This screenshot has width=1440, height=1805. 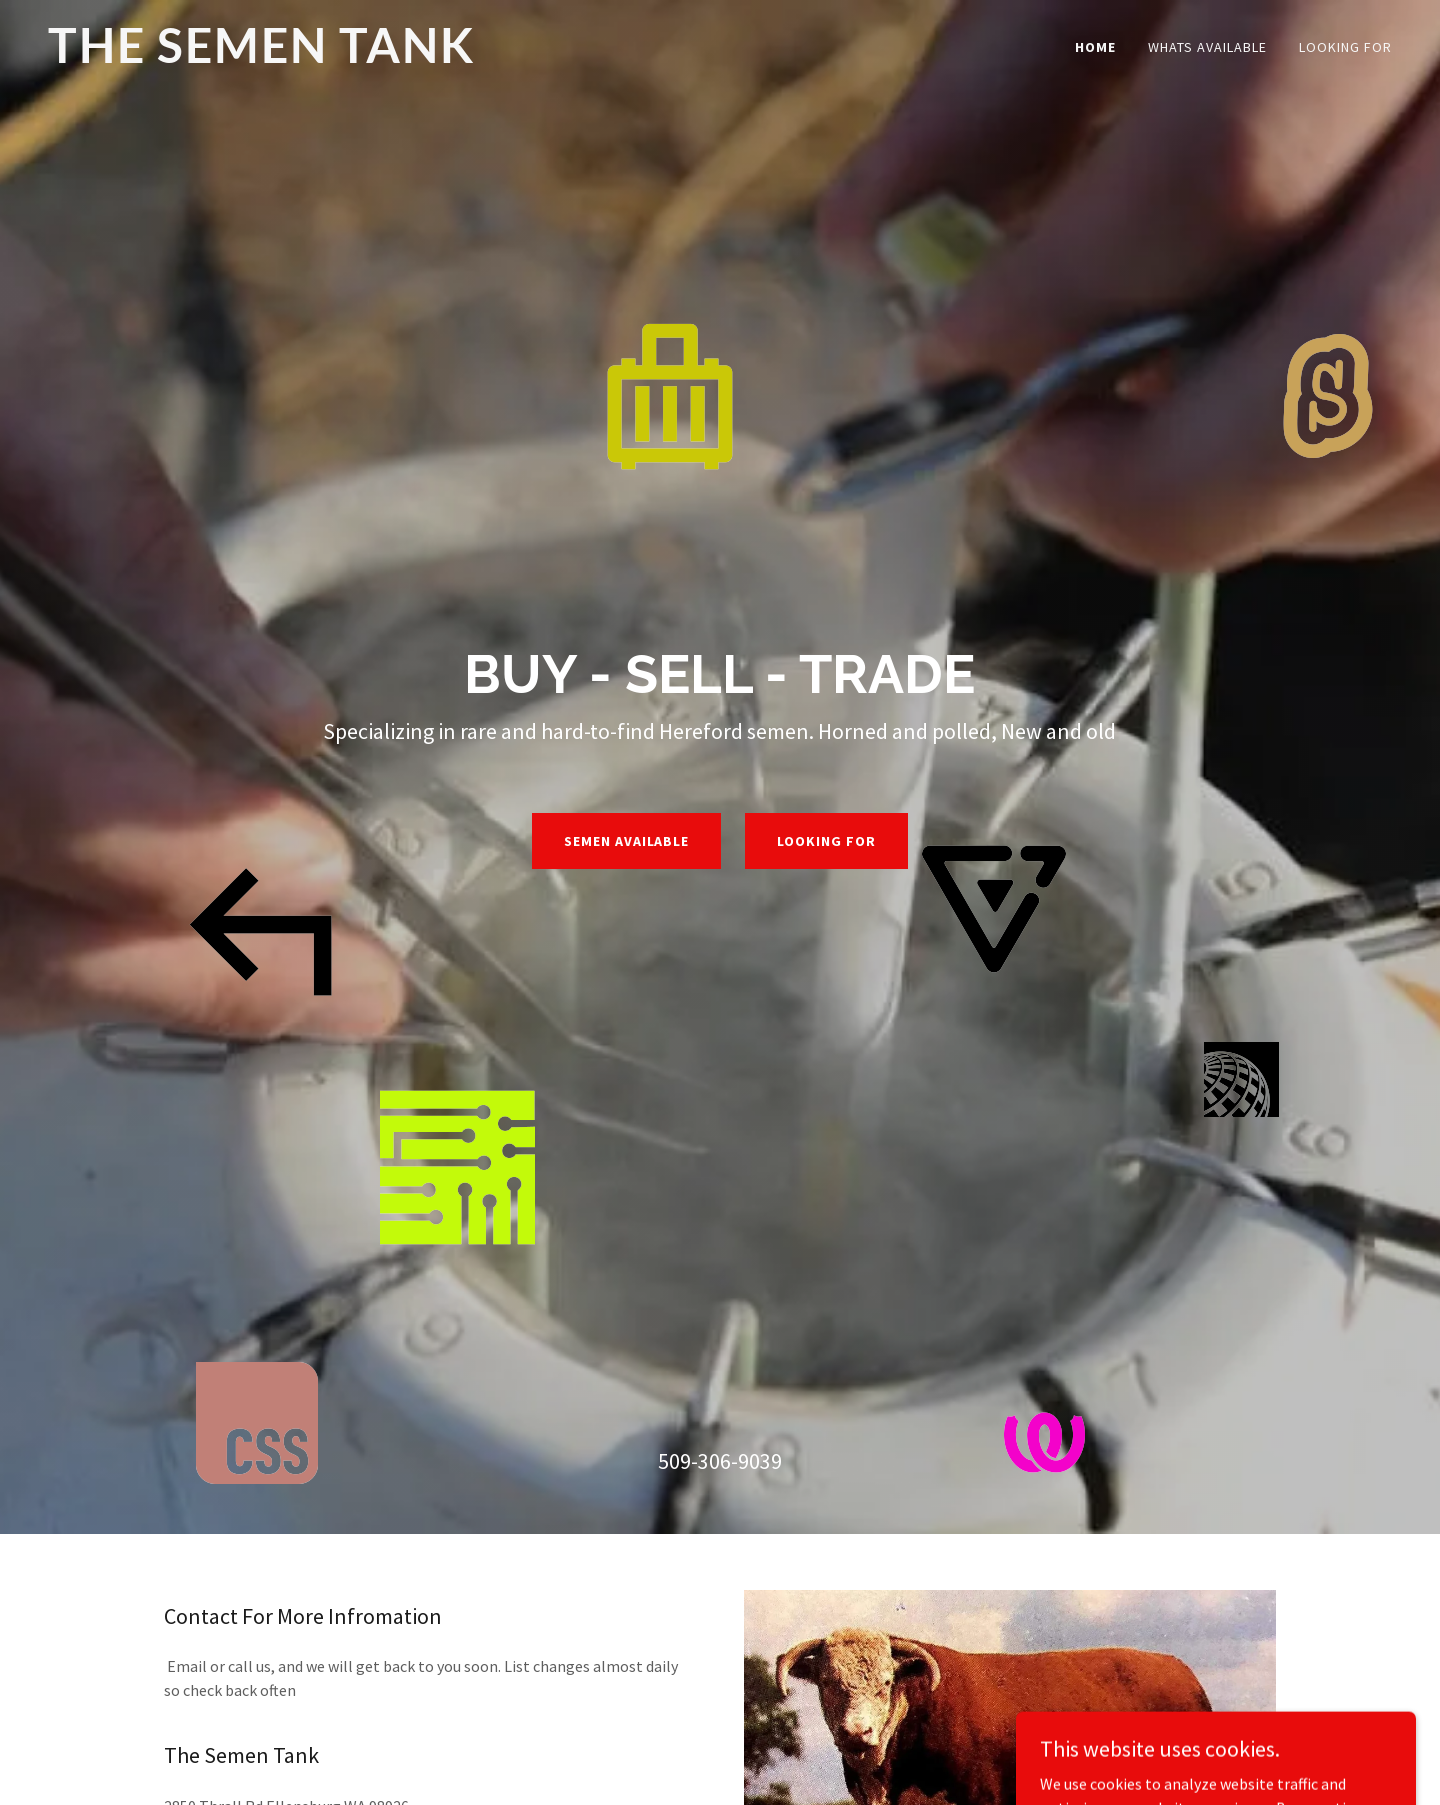 I want to click on united airlines app or website, so click(x=1241, y=1079).